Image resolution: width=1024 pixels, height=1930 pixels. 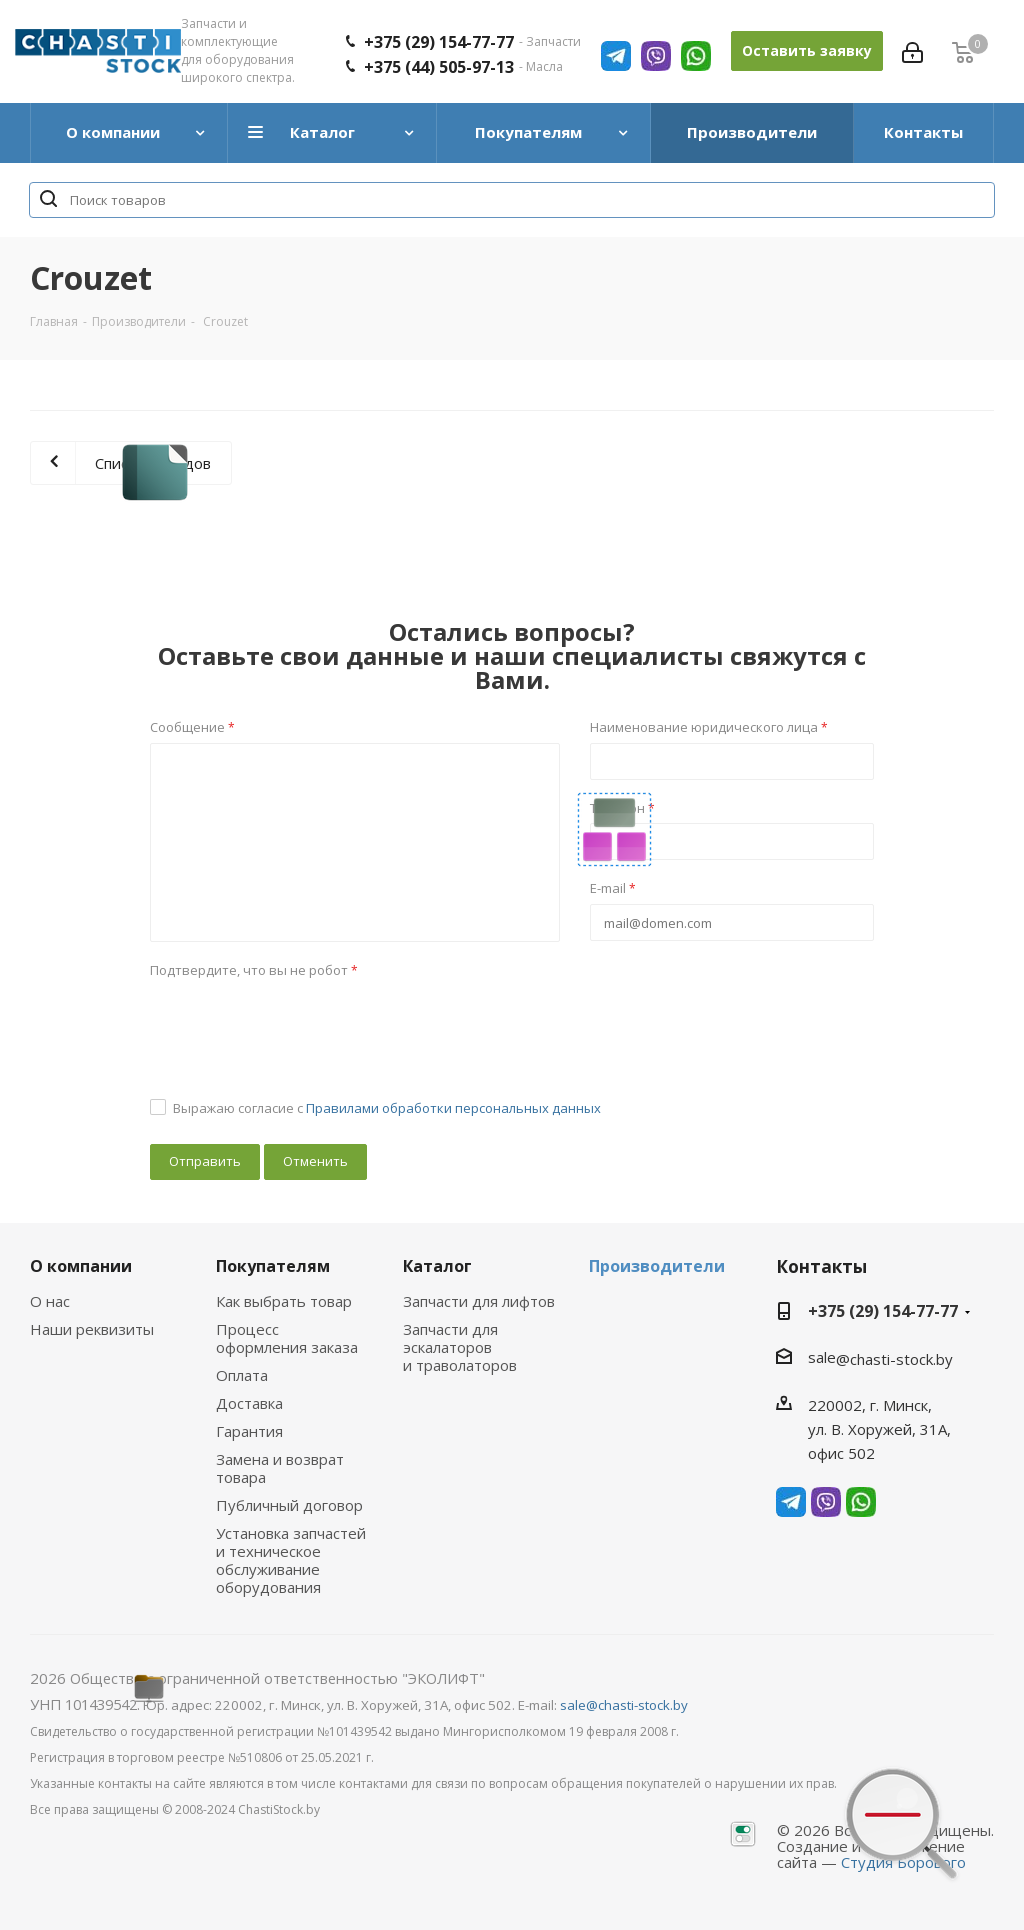 What do you see at coordinates (149, 1688) in the screenshot?
I see `access files stored on a remote server` at bounding box center [149, 1688].